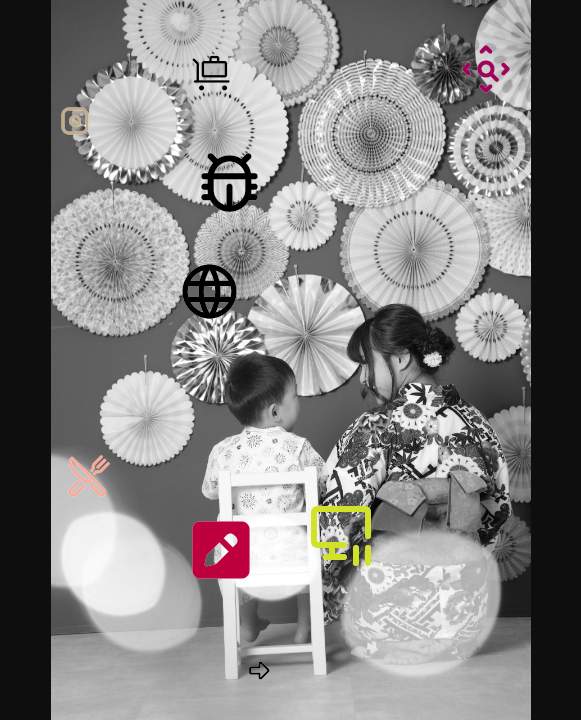 This screenshot has width=581, height=720. I want to click on pause desktop streaming or mirroring, so click(341, 533).